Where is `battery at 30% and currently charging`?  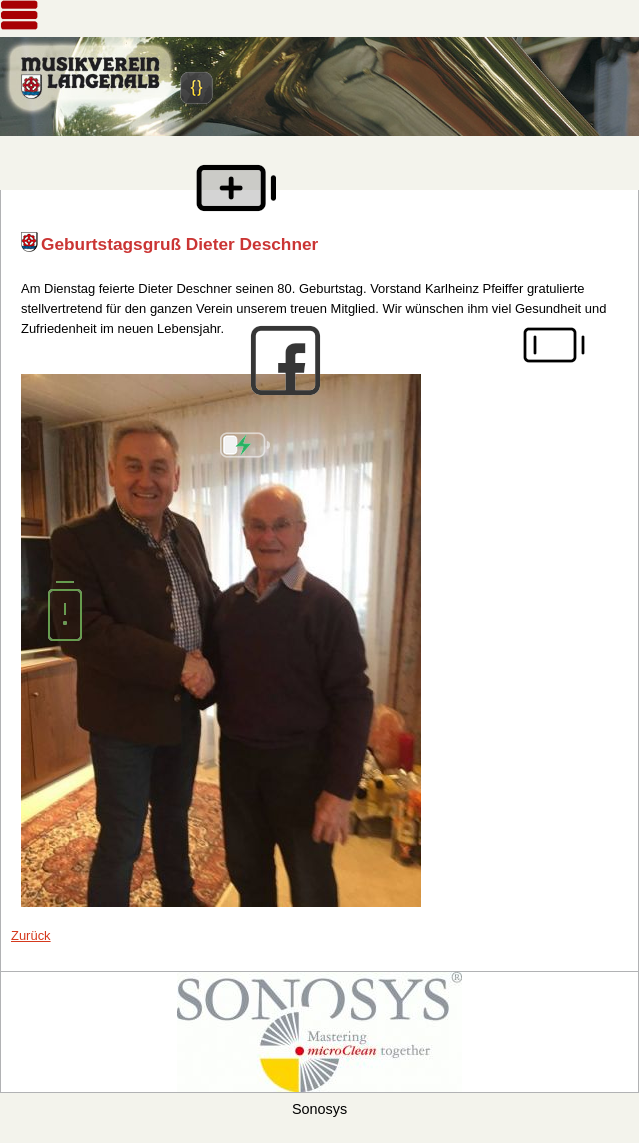 battery at 30% and currently charging is located at coordinates (245, 445).